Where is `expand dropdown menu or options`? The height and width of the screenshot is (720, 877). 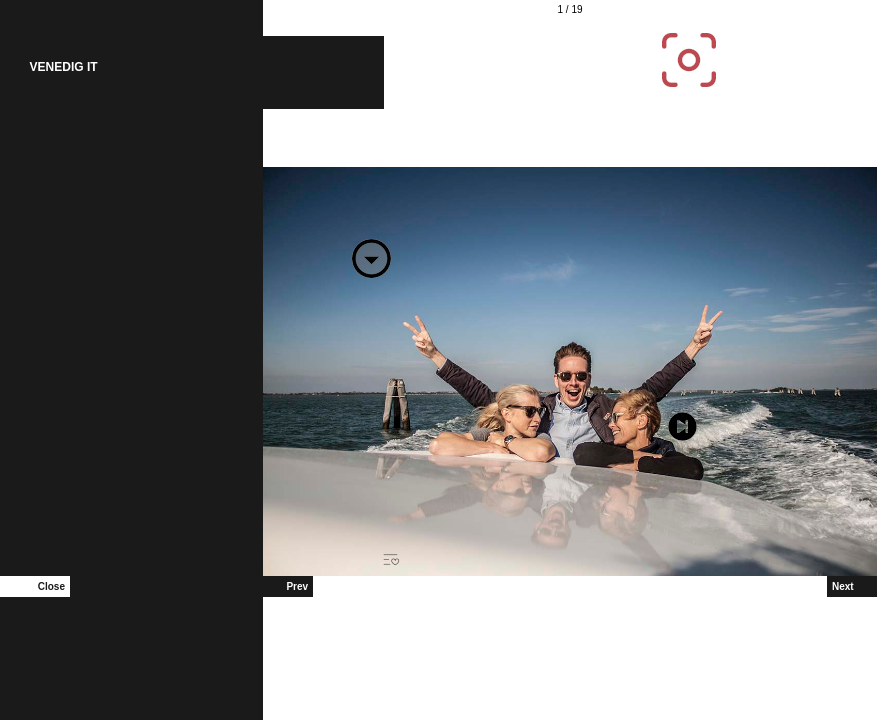 expand dropdown menu or options is located at coordinates (371, 258).